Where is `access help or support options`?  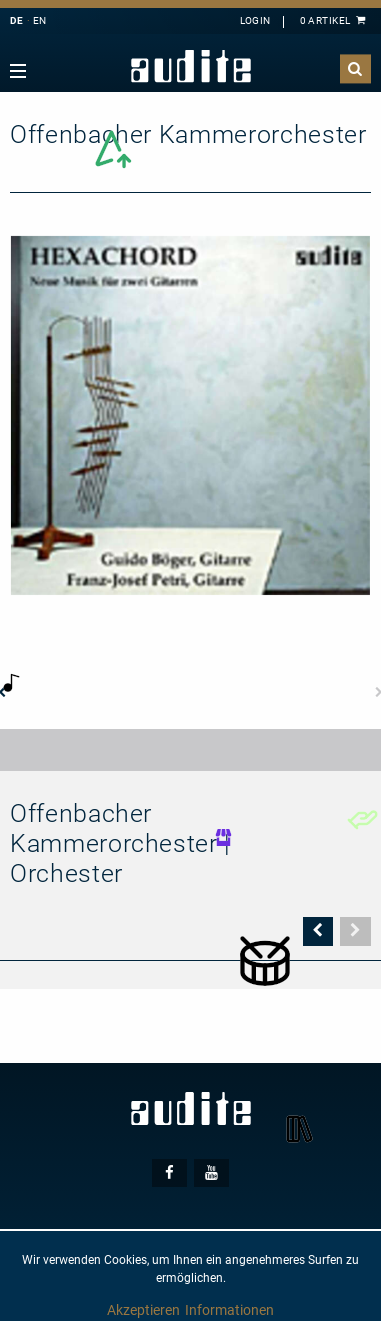 access help or support options is located at coordinates (362, 818).